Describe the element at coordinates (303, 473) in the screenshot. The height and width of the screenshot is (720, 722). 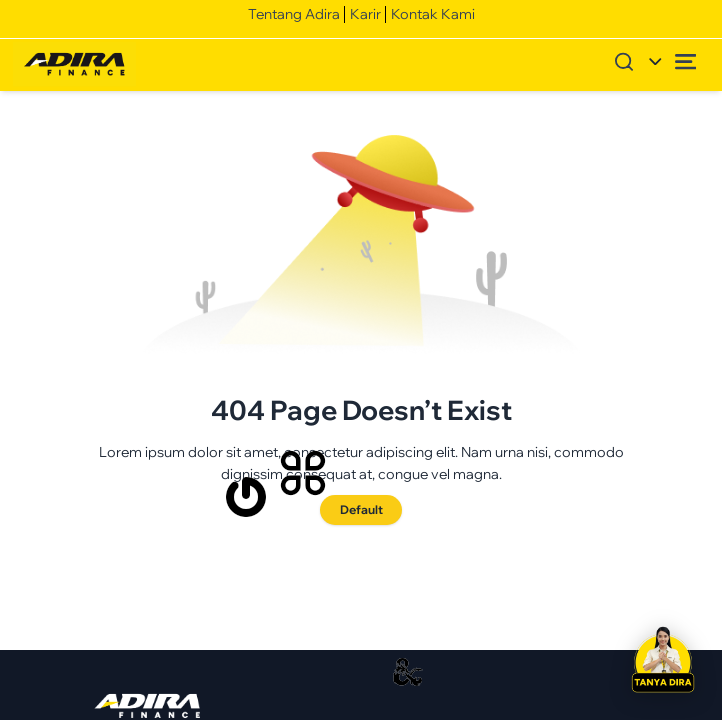
I see `open the app drawer or menu` at that location.